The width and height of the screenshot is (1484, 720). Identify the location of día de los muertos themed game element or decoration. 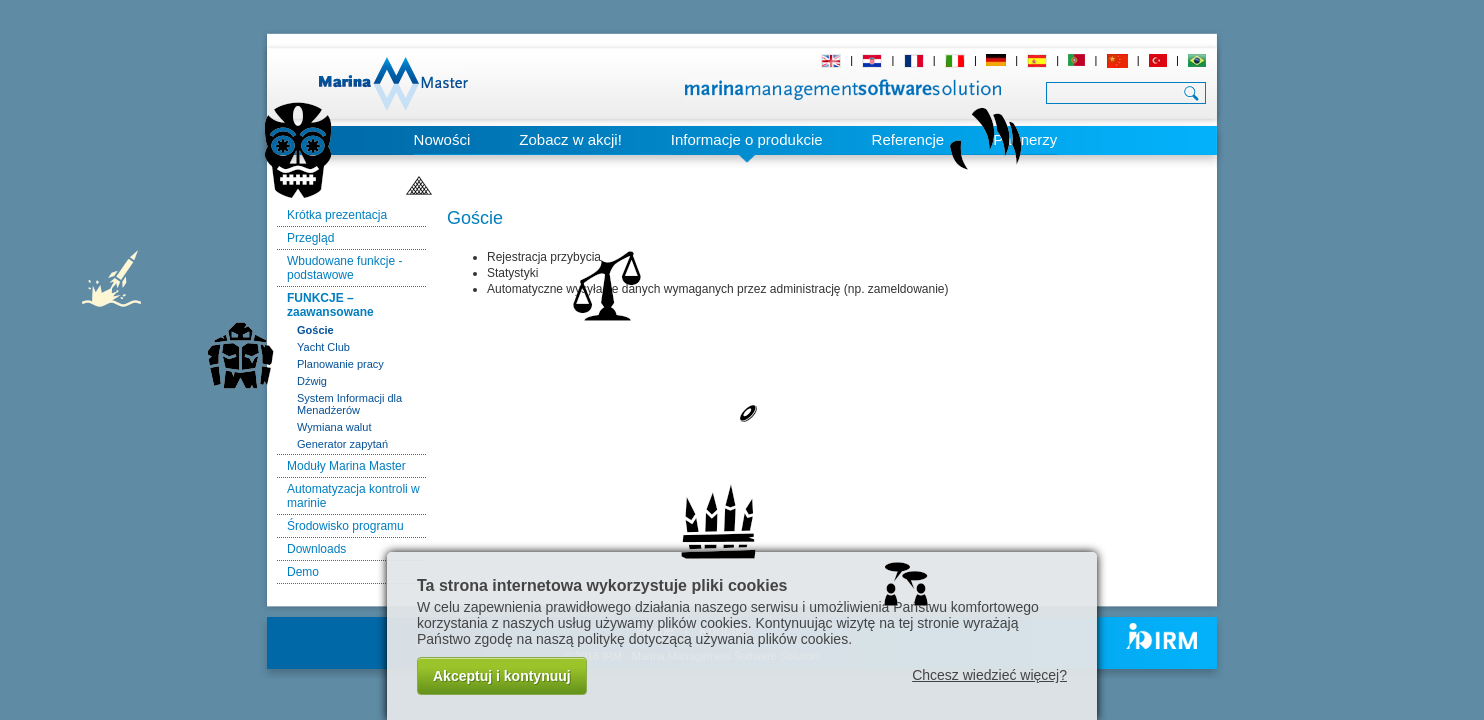
(298, 149).